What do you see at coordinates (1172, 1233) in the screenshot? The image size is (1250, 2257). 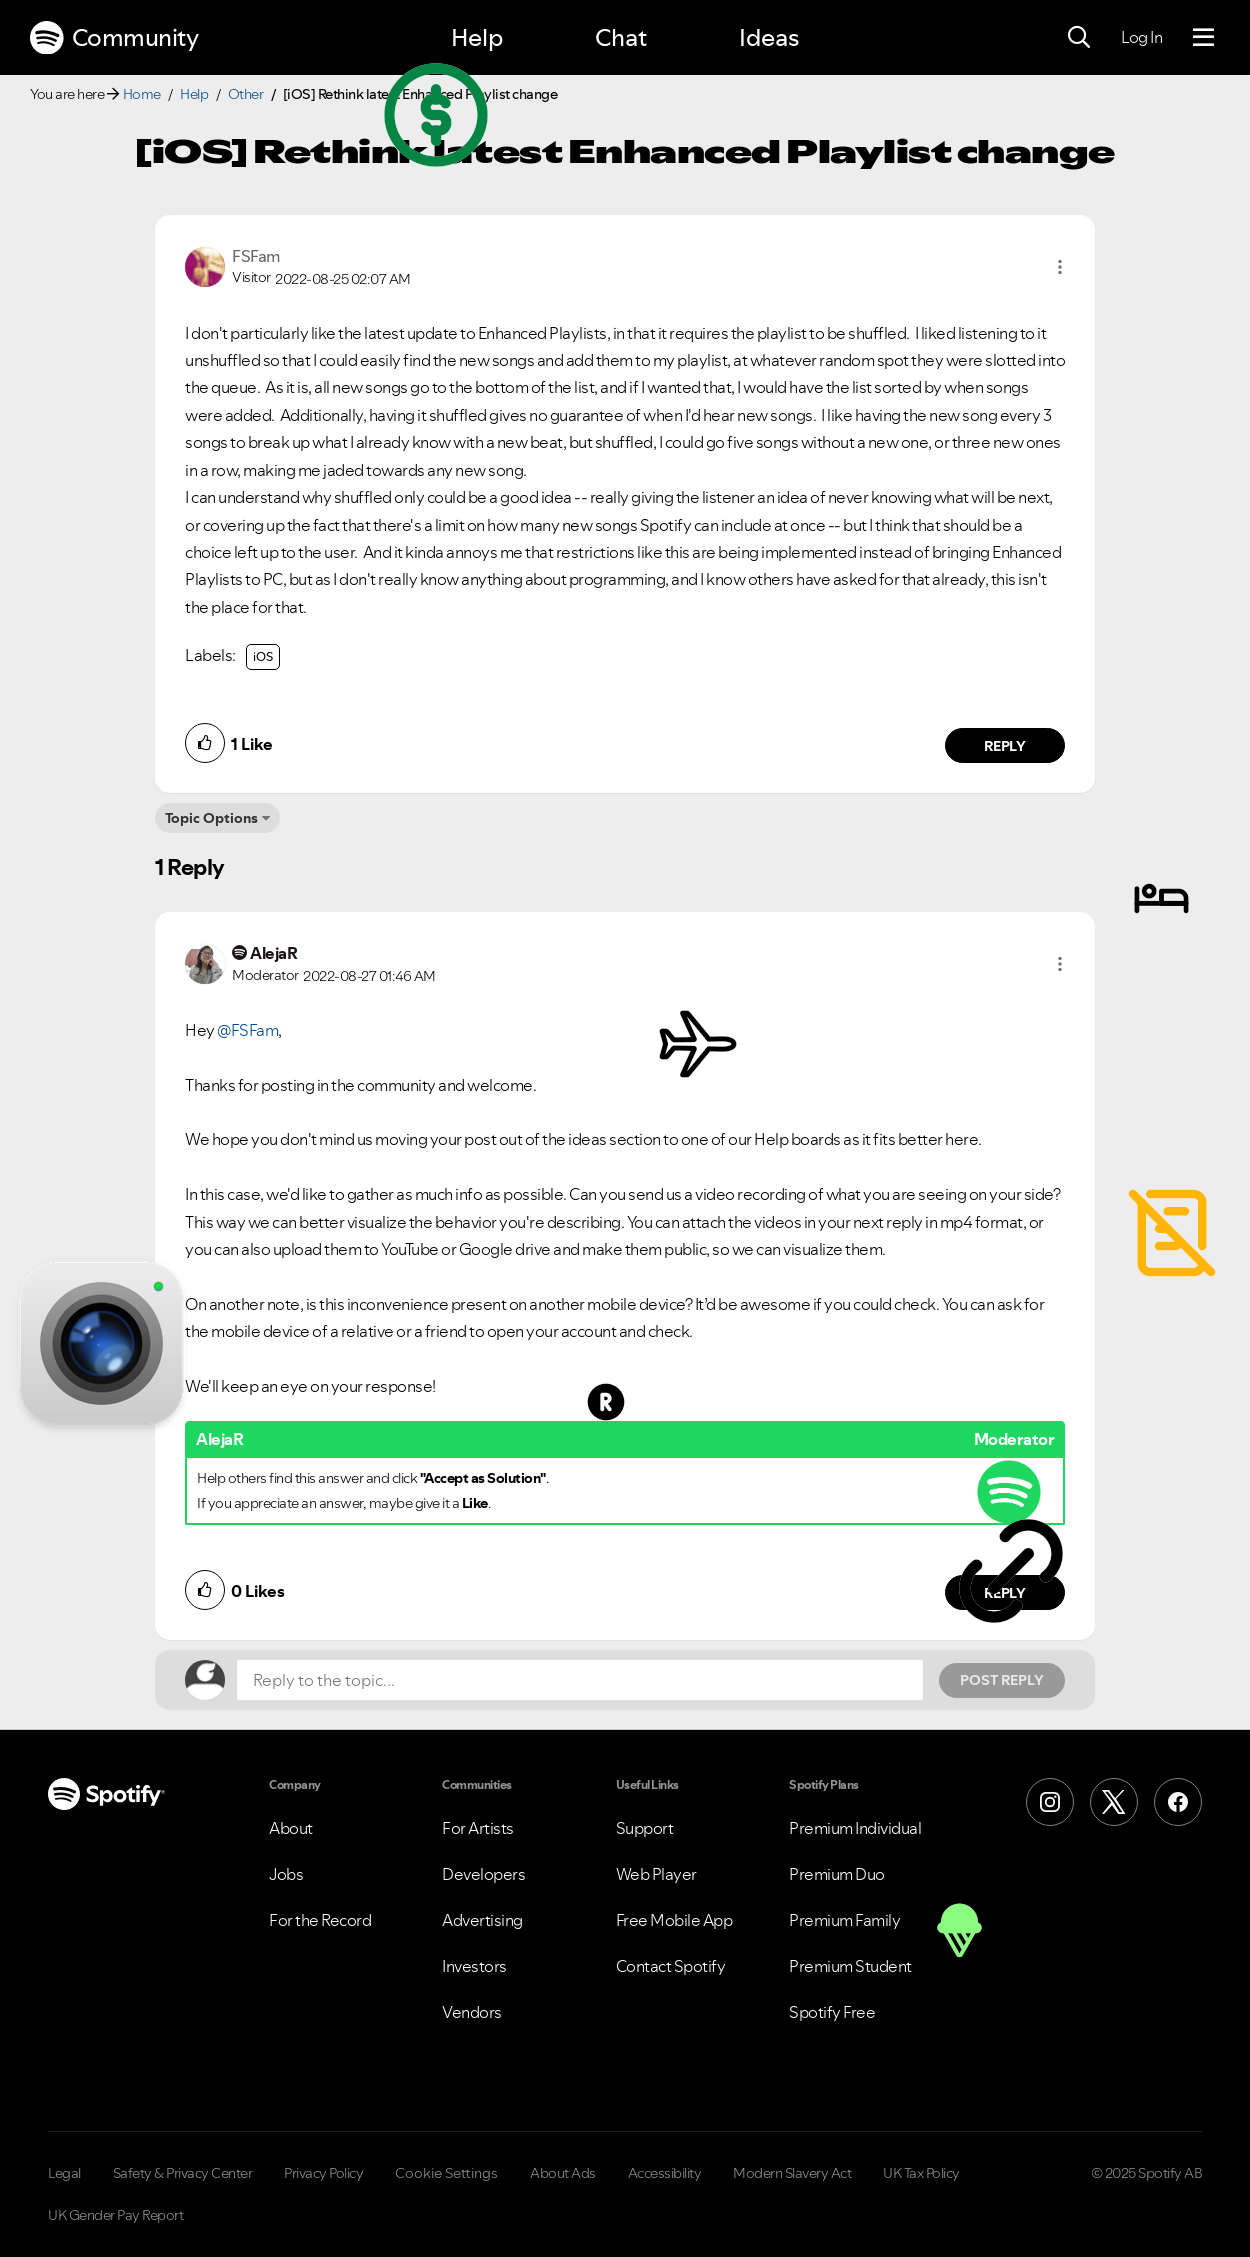 I see `notes feature disabled` at bounding box center [1172, 1233].